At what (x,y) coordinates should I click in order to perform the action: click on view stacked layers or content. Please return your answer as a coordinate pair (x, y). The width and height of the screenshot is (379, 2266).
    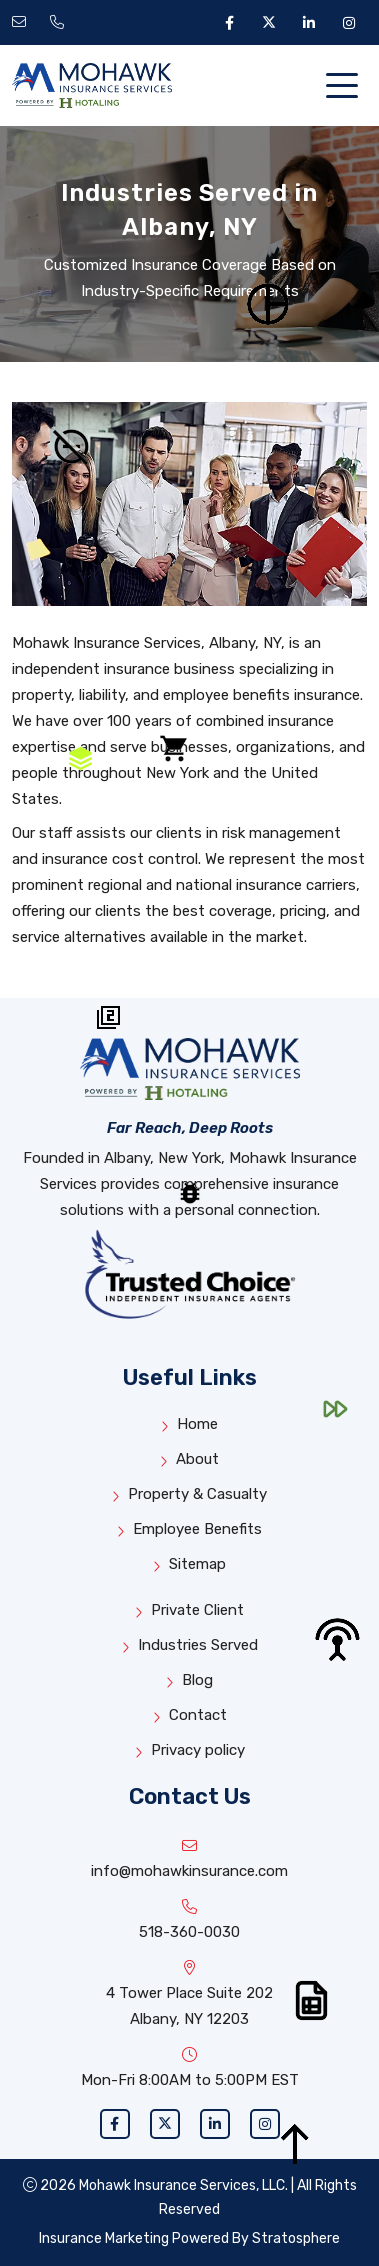
    Looking at the image, I should click on (80, 758).